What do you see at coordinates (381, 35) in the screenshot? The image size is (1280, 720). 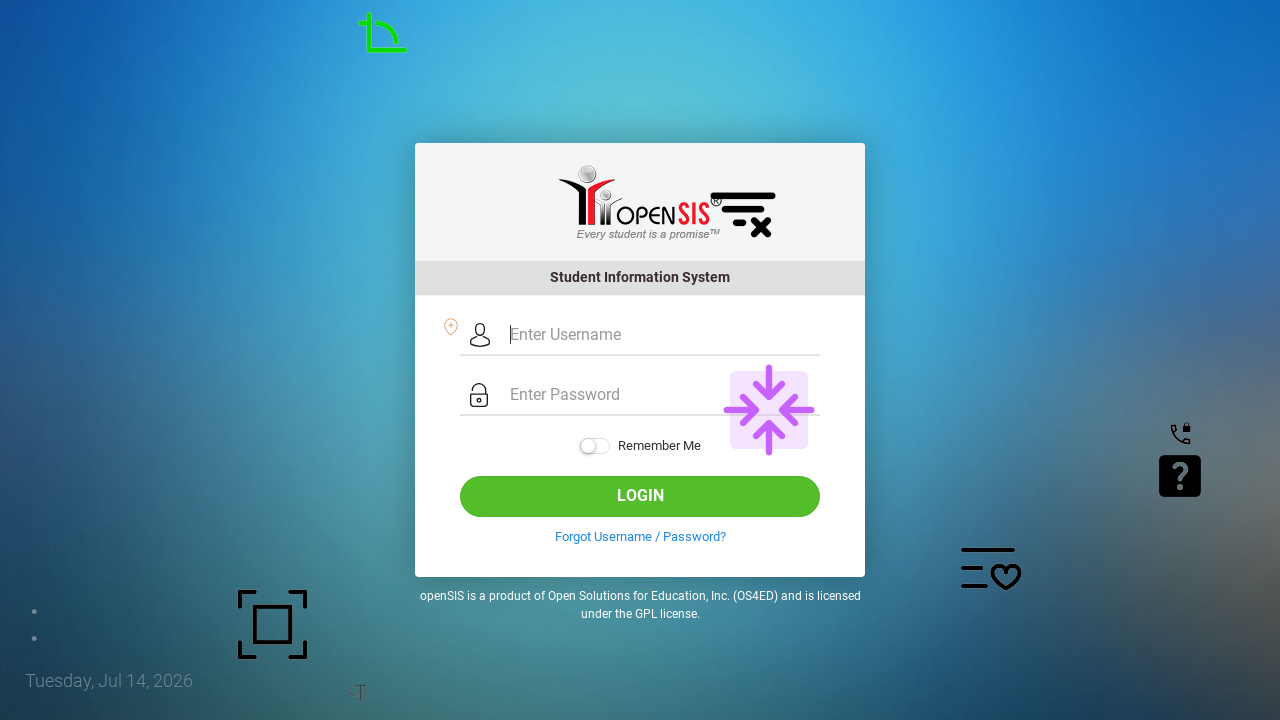 I see `measure or display an angle` at bounding box center [381, 35].